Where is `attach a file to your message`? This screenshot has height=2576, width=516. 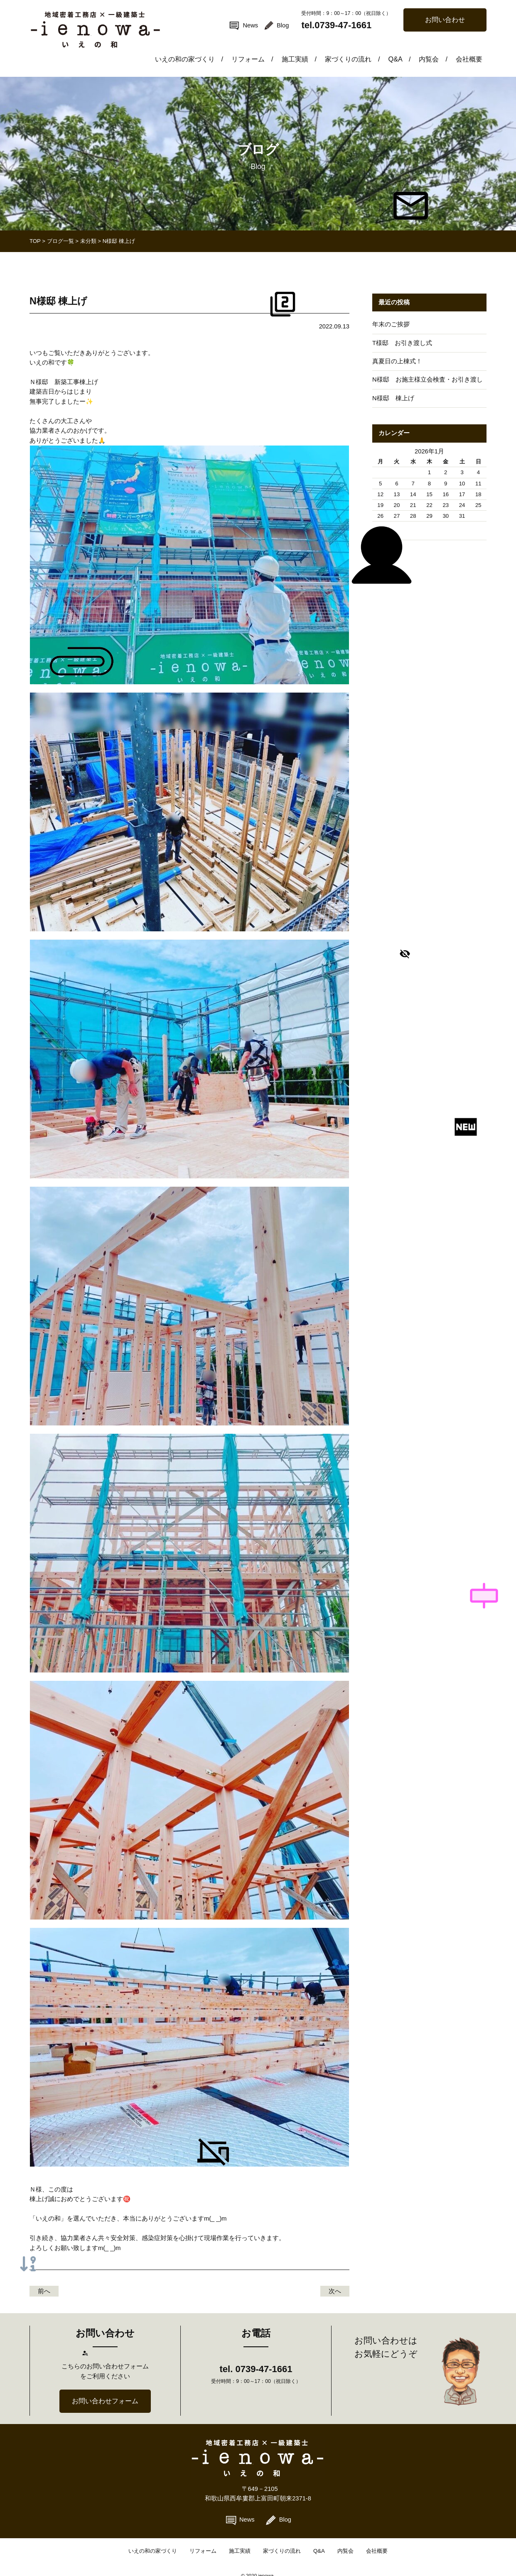 attach a file to your message is located at coordinates (81, 661).